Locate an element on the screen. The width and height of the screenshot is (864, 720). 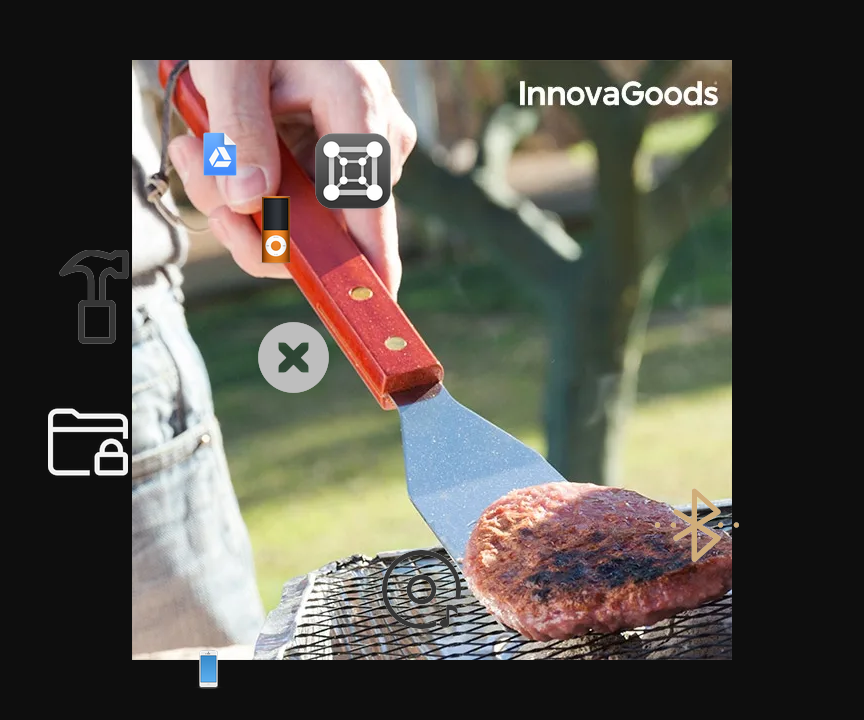
open gnome boxes virtual machine manager is located at coordinates (353, 171).